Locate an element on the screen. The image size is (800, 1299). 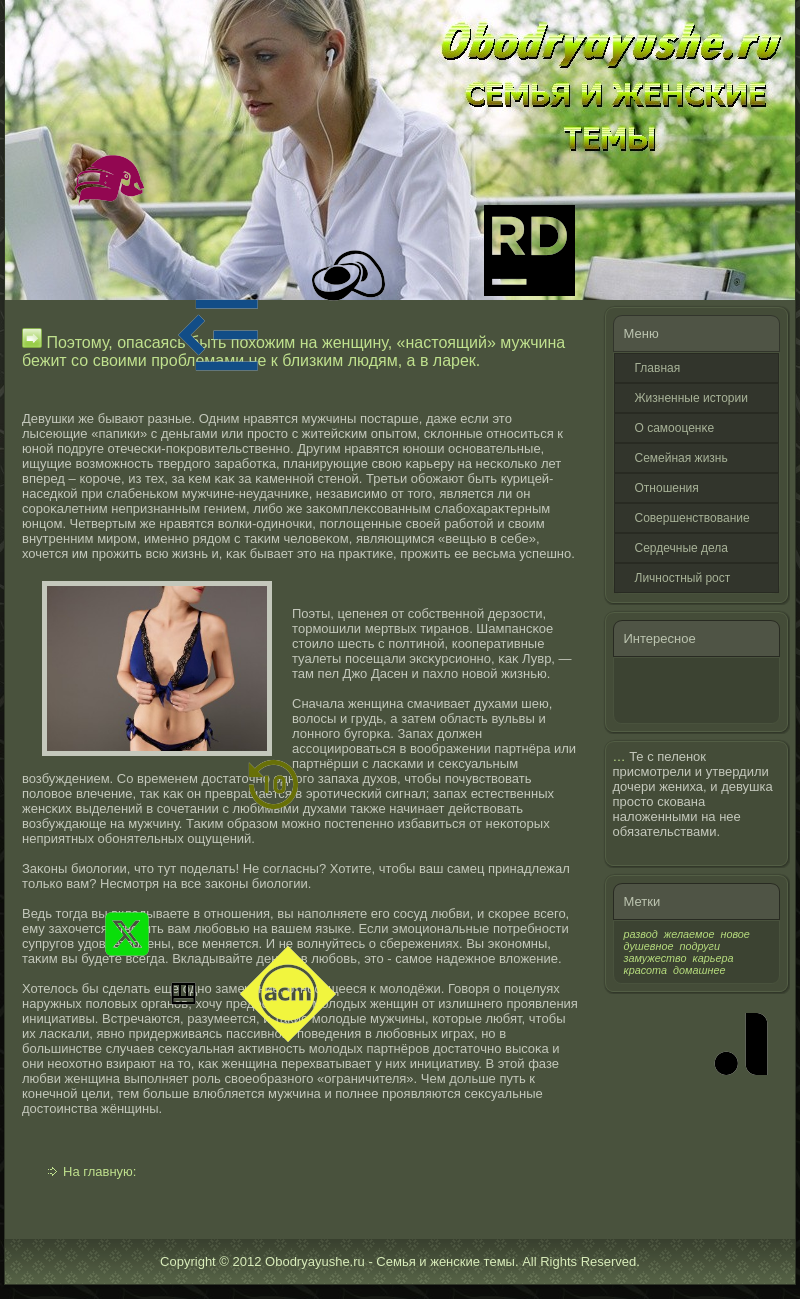
open JetBrains Rider IDE is located at coordinates (529, 250).